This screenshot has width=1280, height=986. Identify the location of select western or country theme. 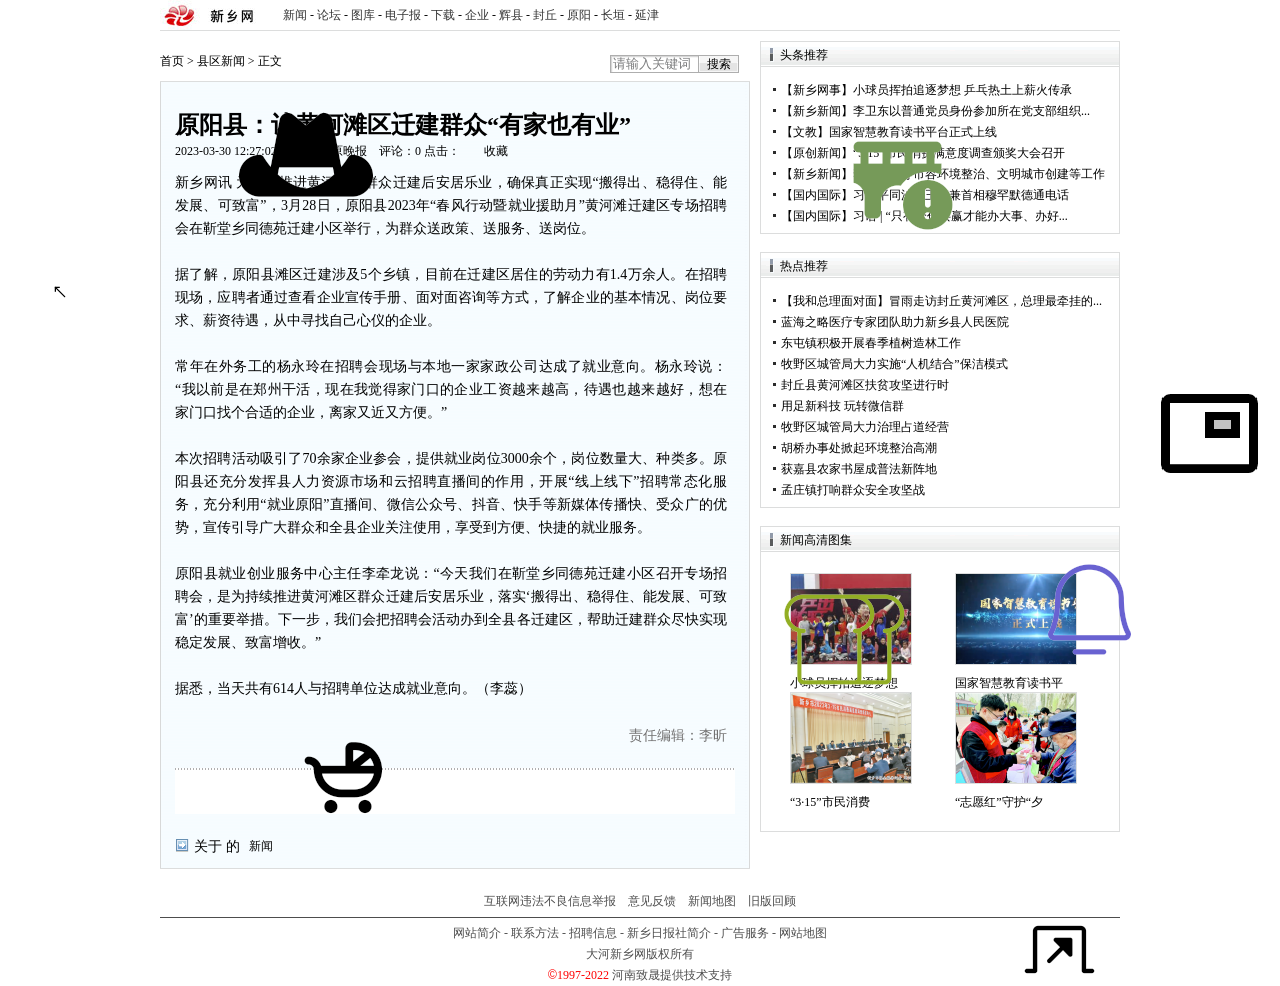
(306, 159).